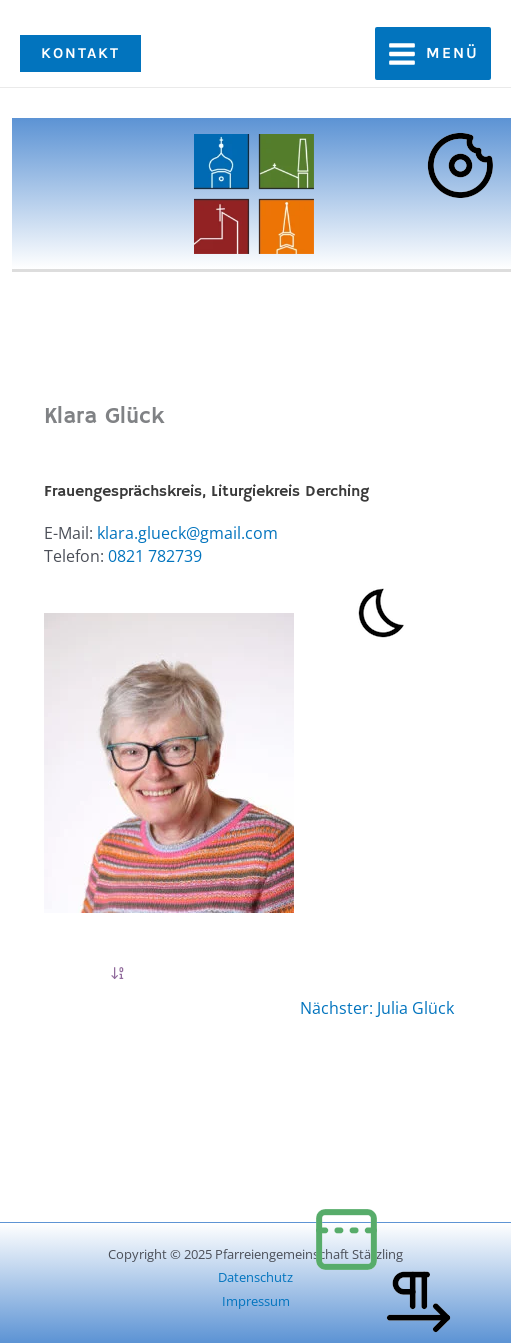 This screenshot has height=1343, width=511. Describe the element at coordinates (418, 1300) in the screenshot. I see `move paragraph to the right` at that location.